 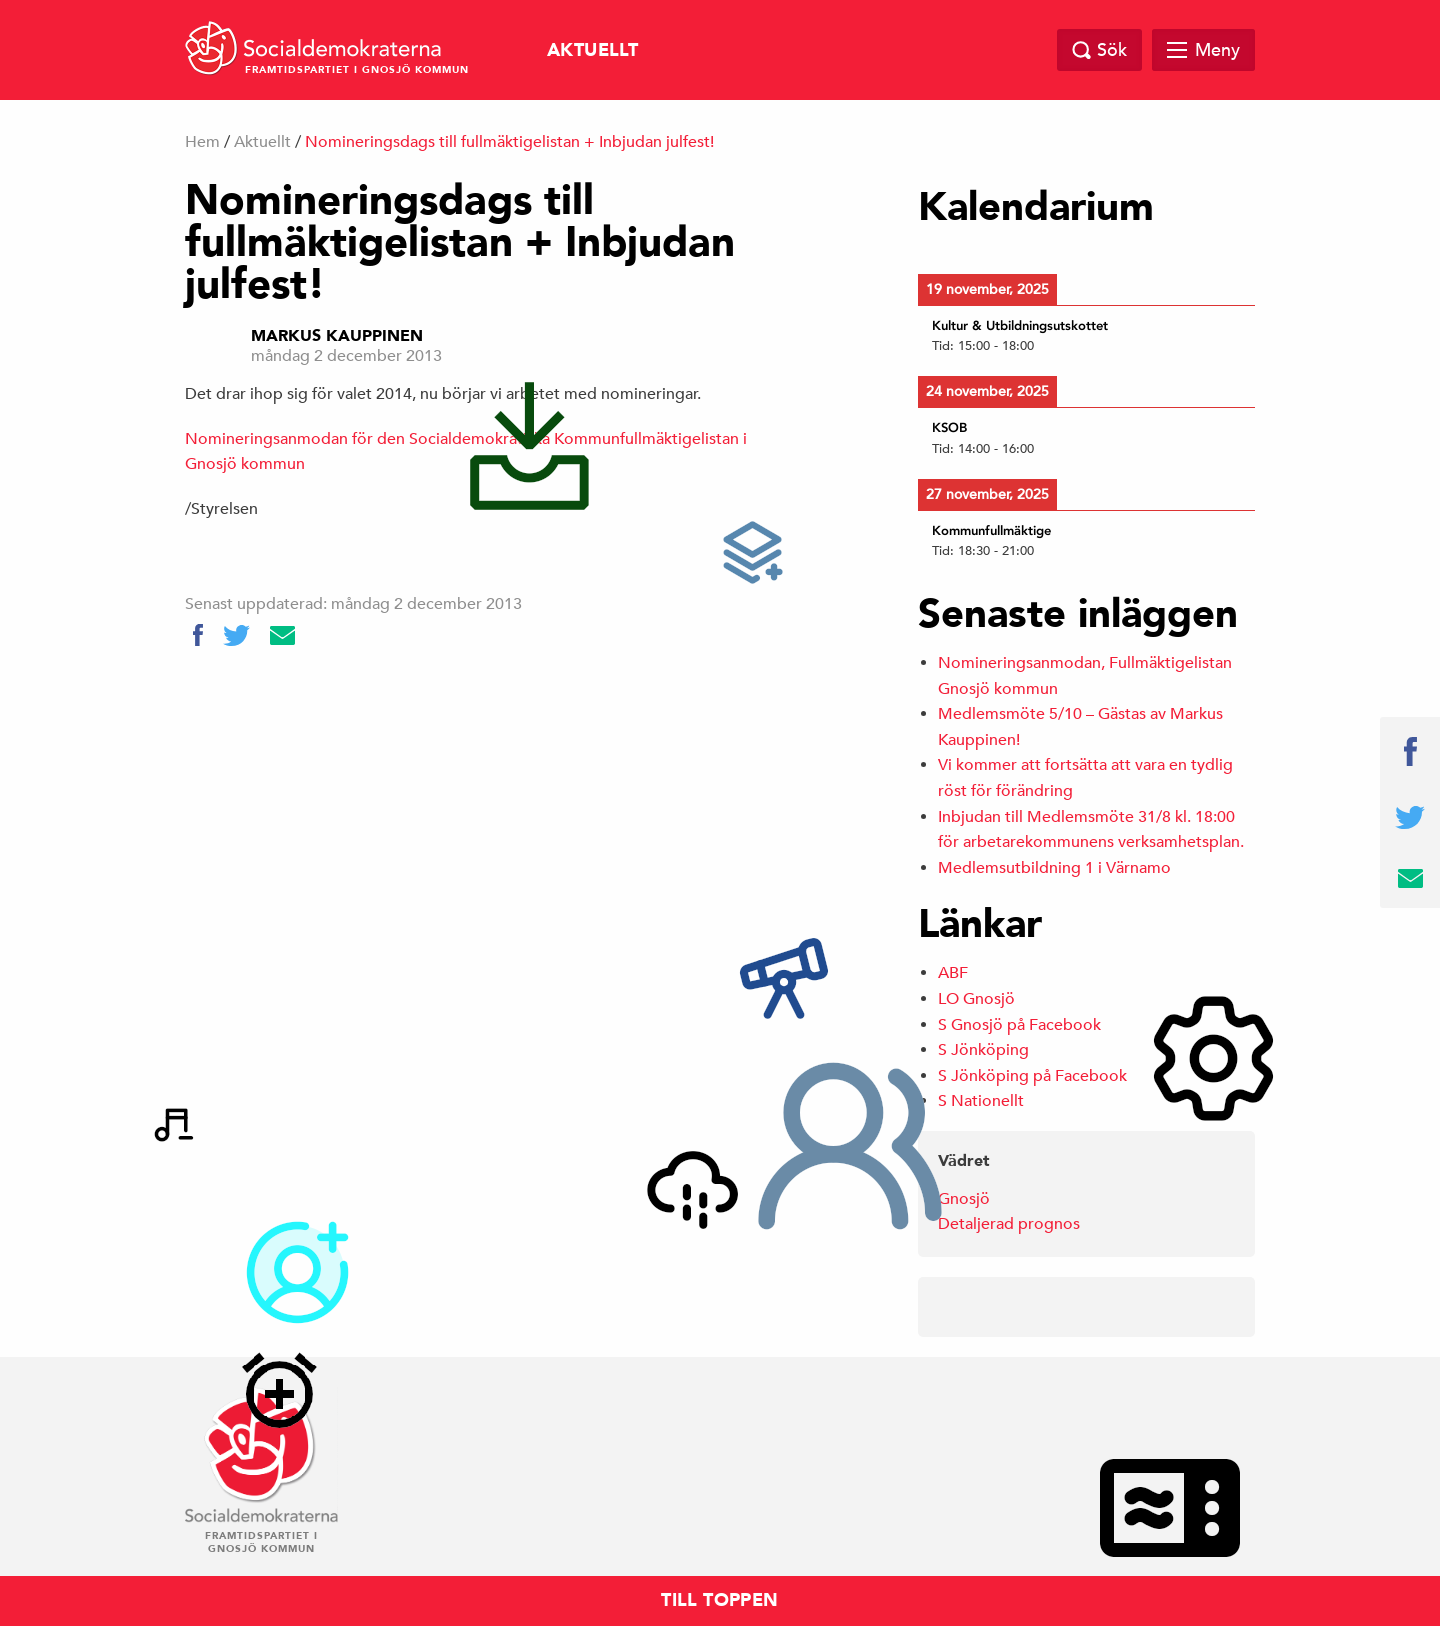 I want to click on add a new alarm, so click(x=279, y=1390).